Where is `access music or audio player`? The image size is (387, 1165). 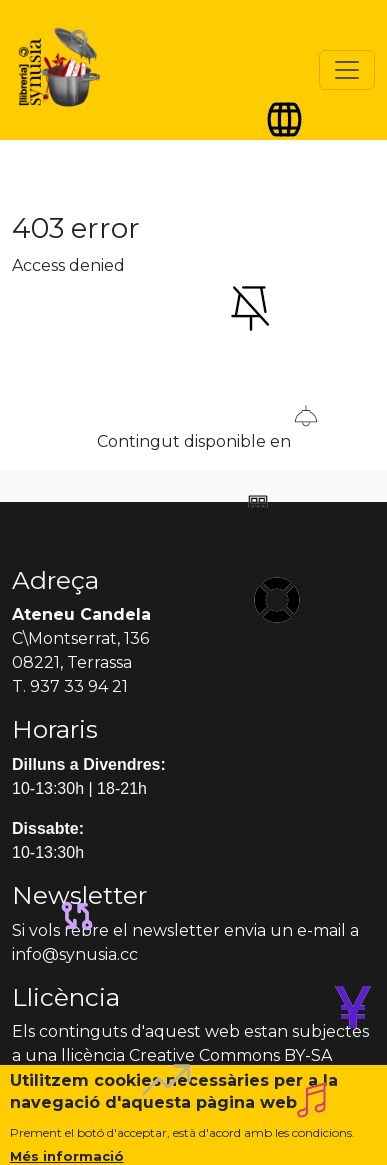
access music or audio player is located at coordinates (312, 1100).